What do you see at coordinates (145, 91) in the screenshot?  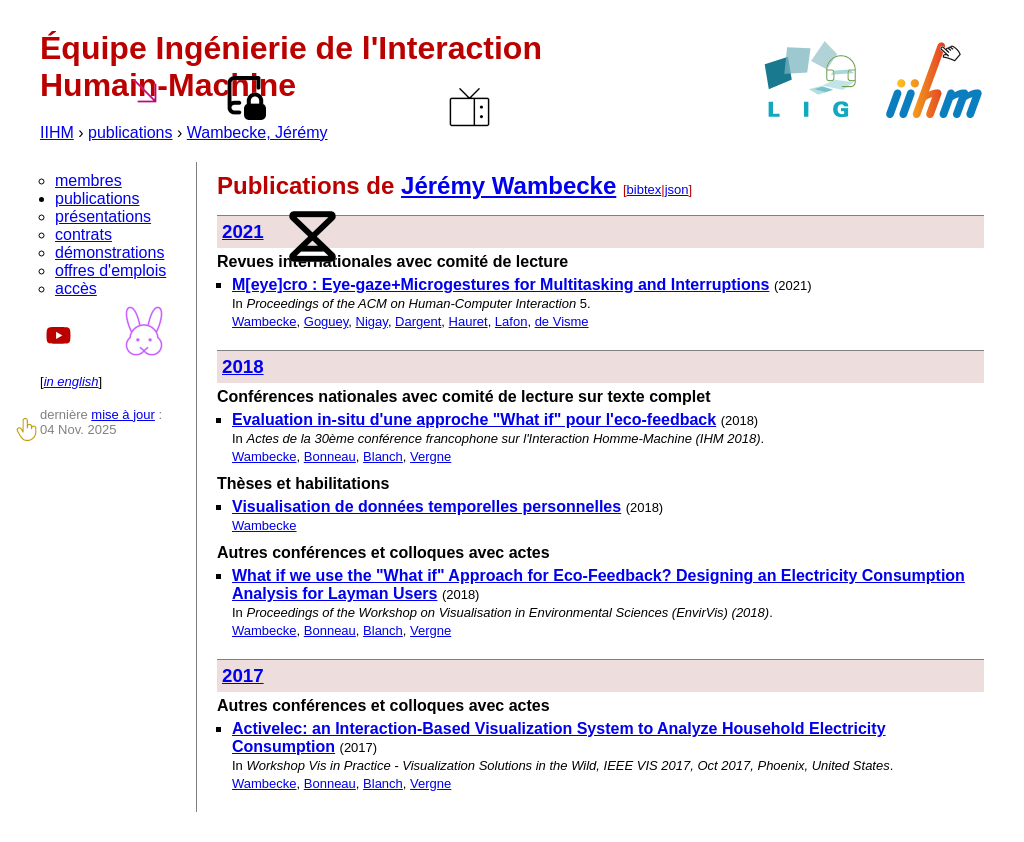 I see `navigate to the next item diagonally` at bounding box center [145, 91].